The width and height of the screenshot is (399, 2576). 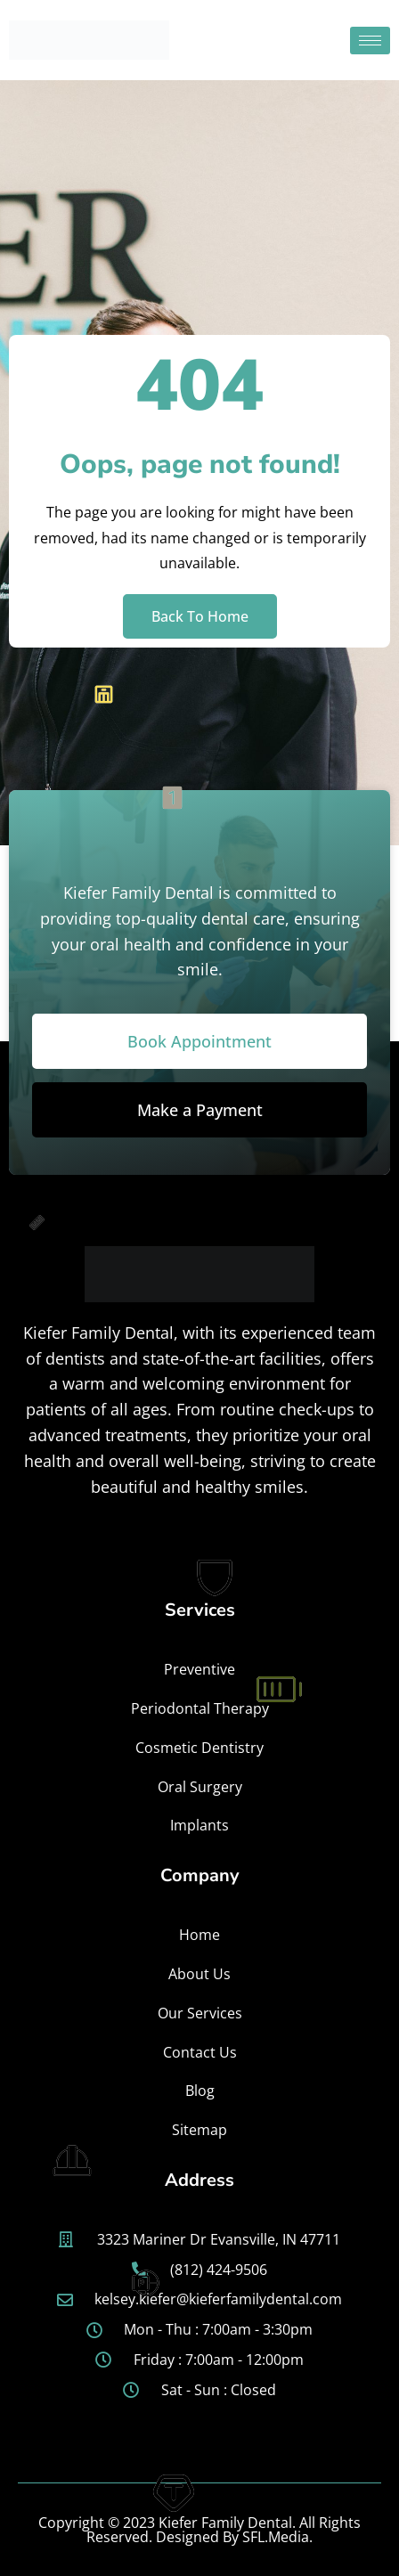 I want to click on access security settings, so click(x=215, y=1576).